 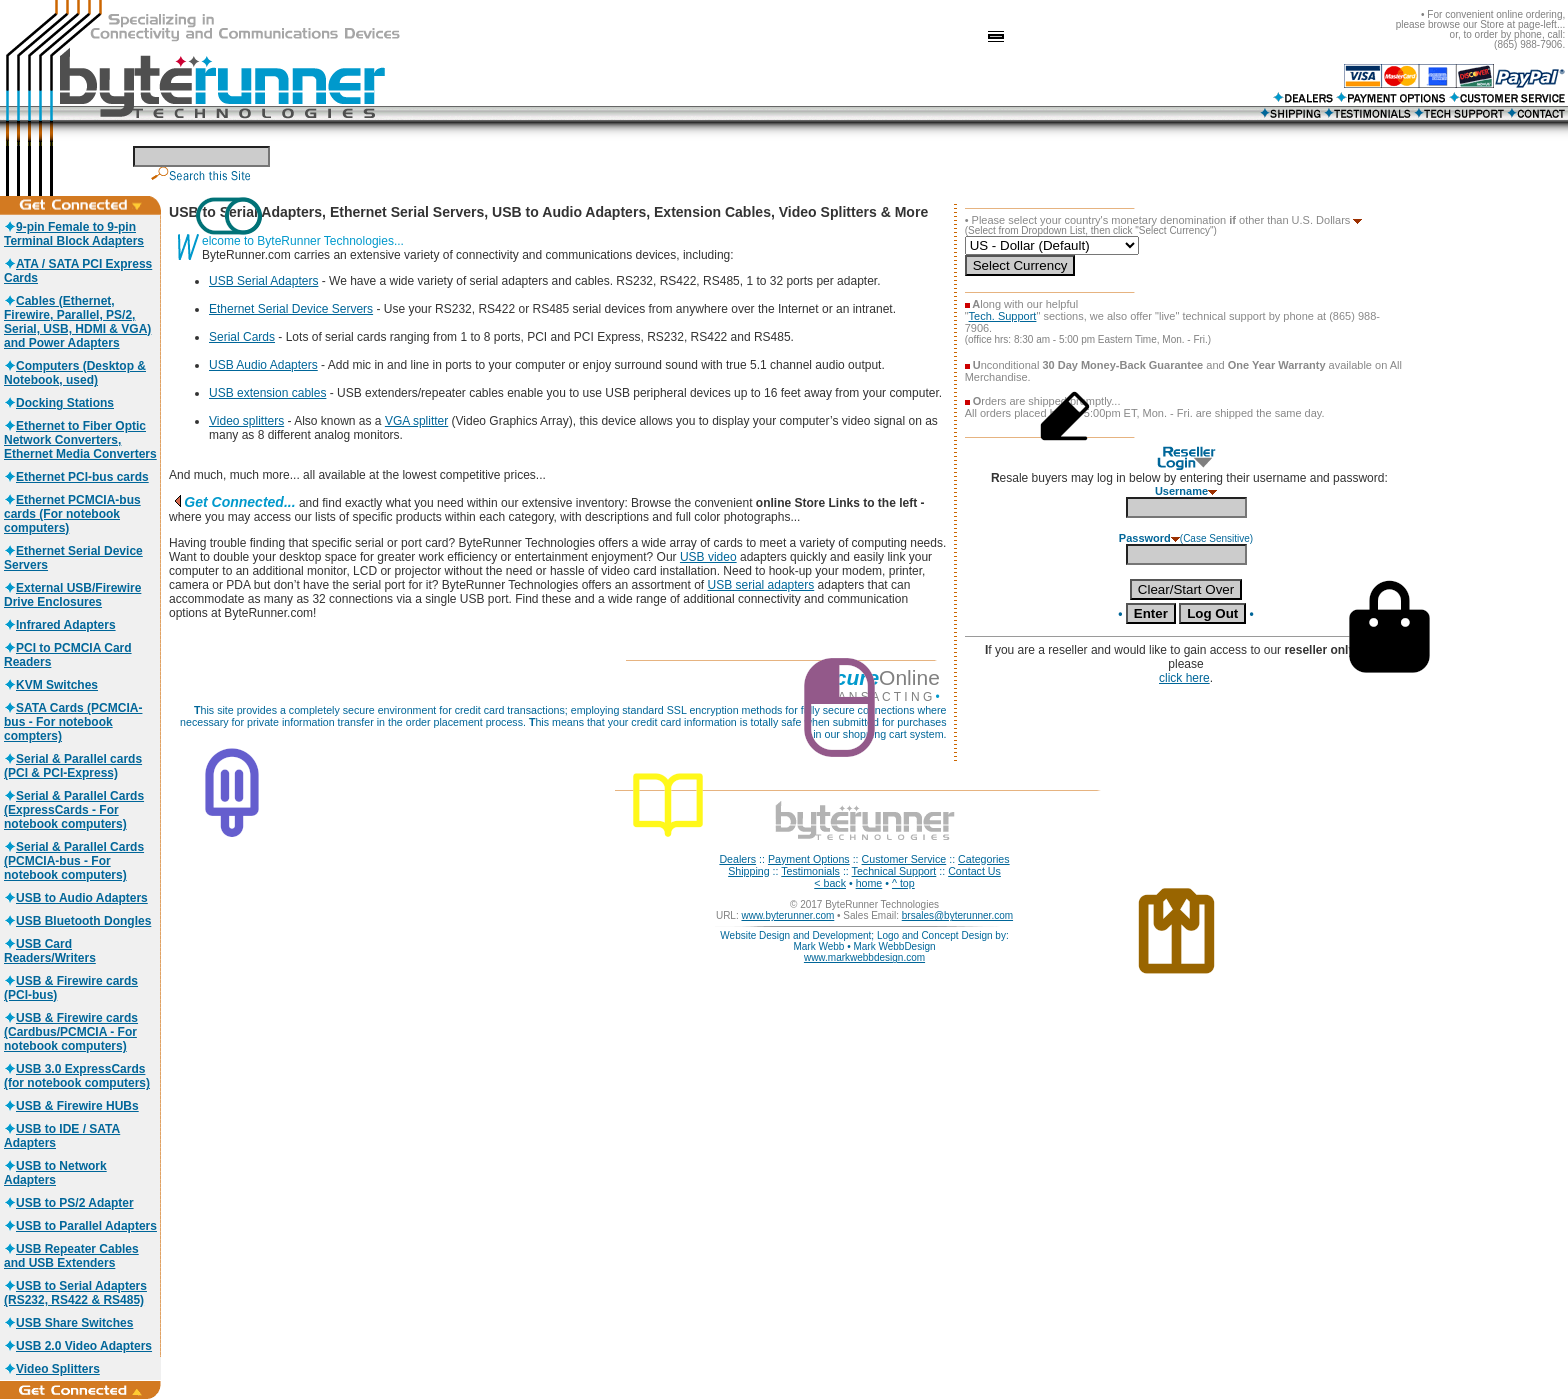 I want to click on view your shopping bag, so click(x=1389, y=632).